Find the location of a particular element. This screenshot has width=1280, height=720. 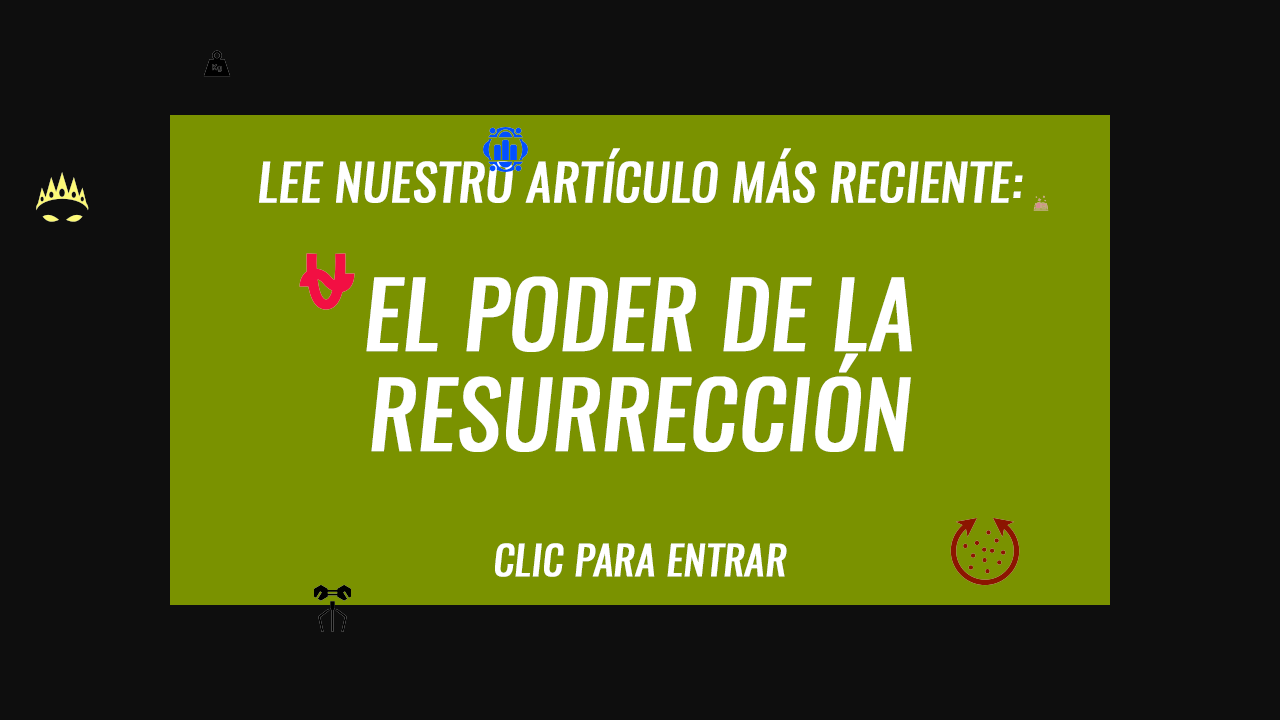

indicates premium or VIP membership status is located at coordinates (62, 198).